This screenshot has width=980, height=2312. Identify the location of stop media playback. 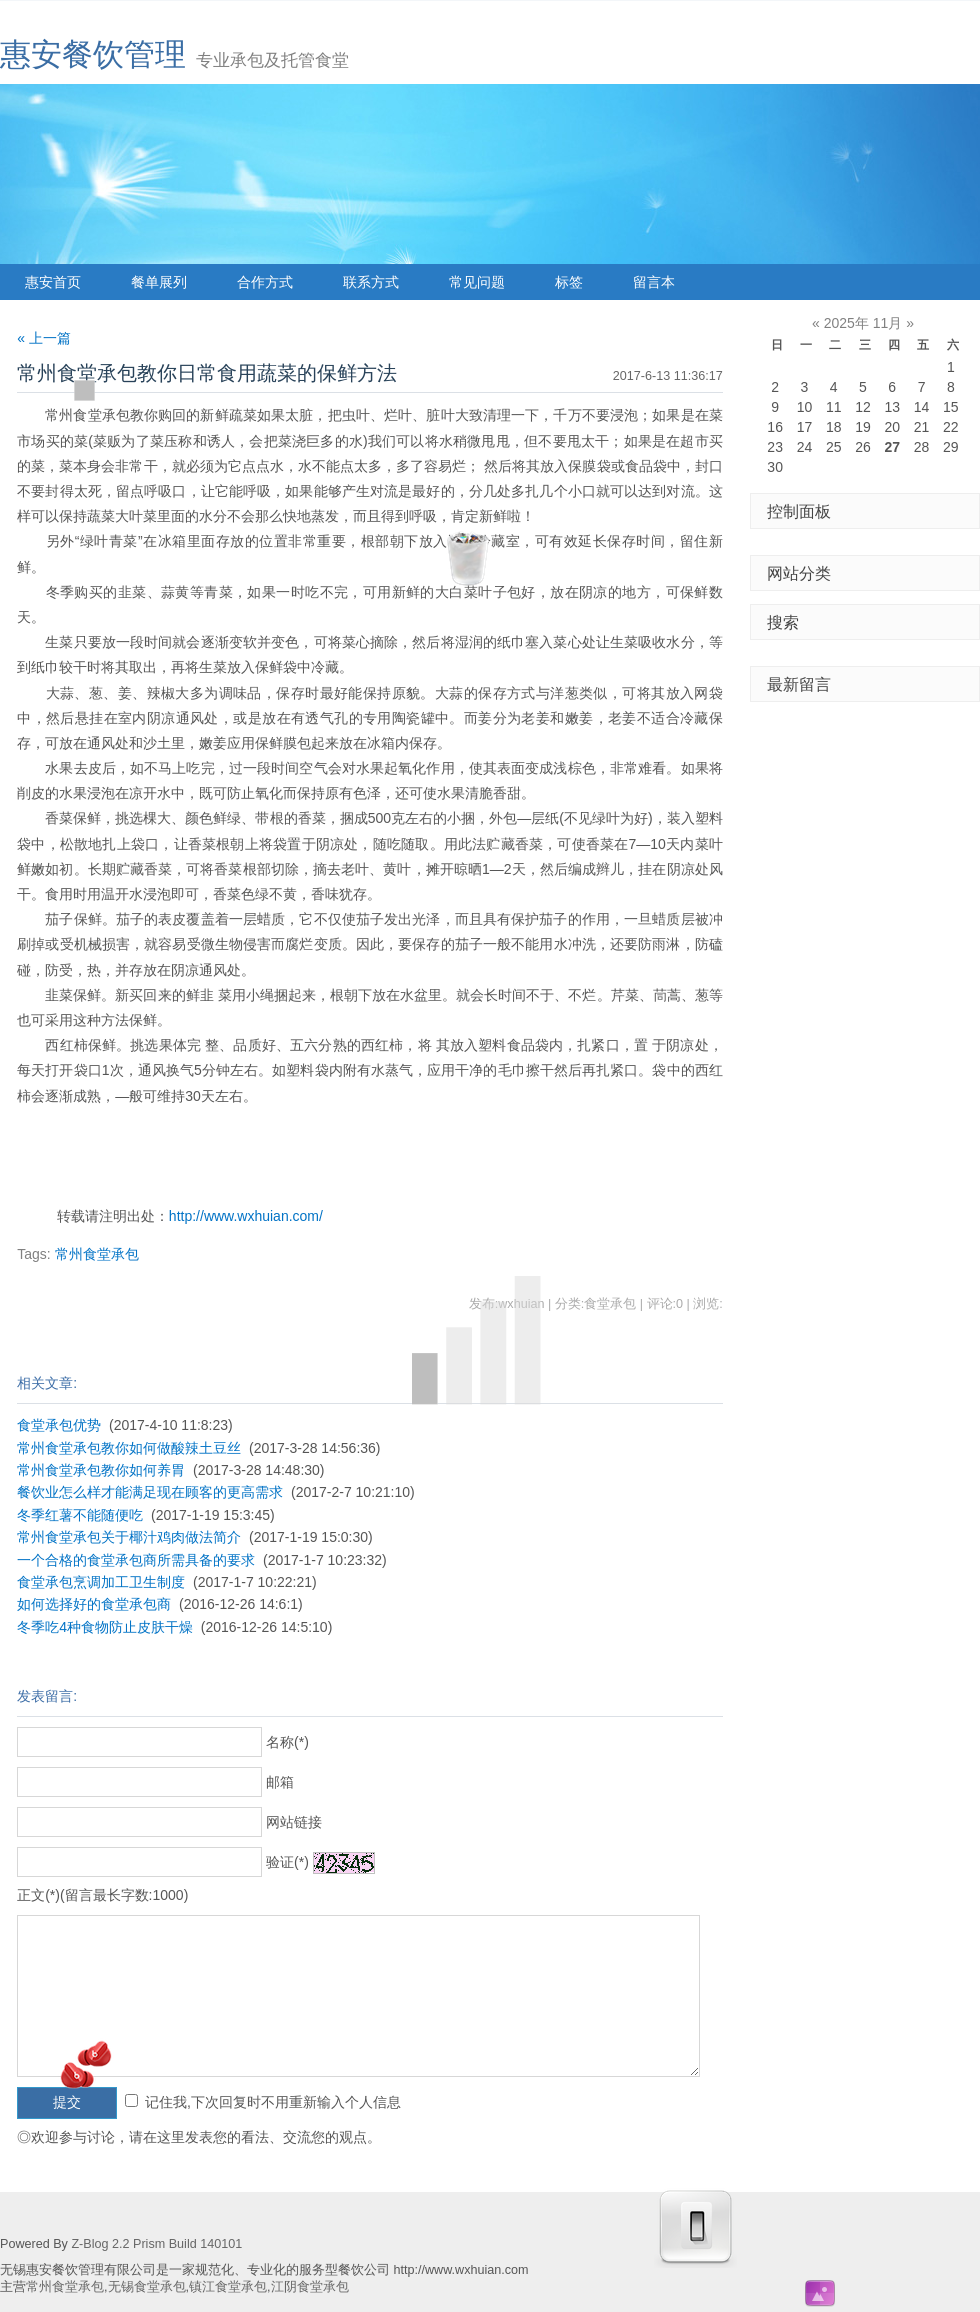
(84, 390).